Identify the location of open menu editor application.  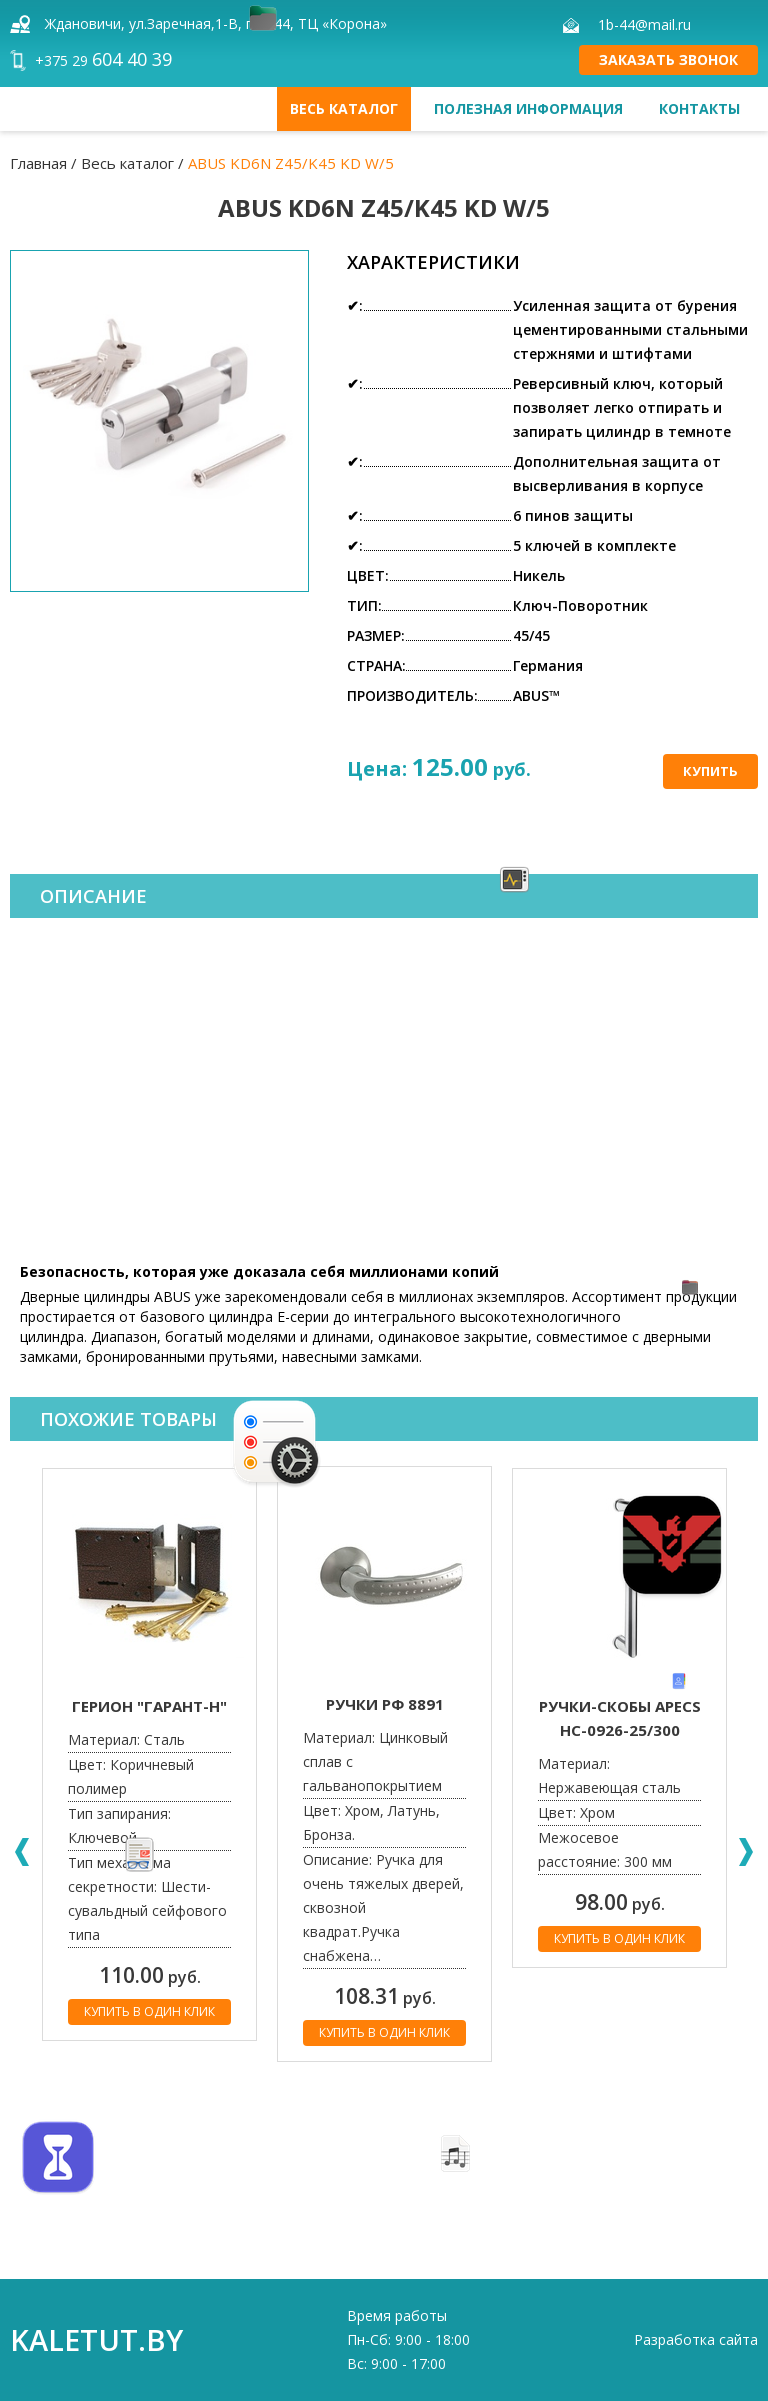
(274, 1441).